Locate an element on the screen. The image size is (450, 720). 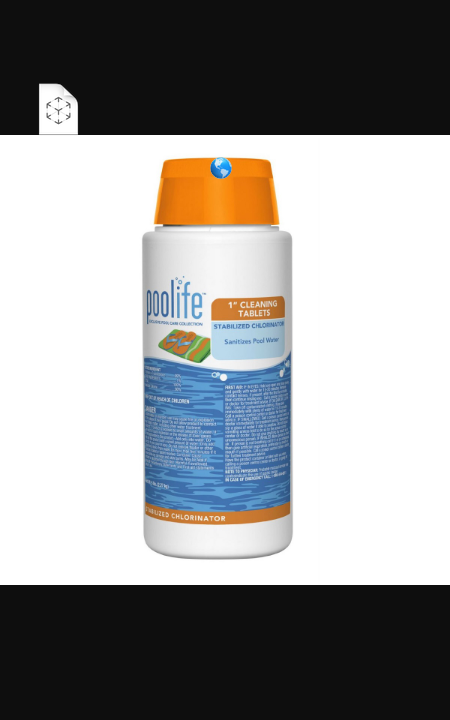
access bookmarked websites or locations is located at coordinates (221, 168).